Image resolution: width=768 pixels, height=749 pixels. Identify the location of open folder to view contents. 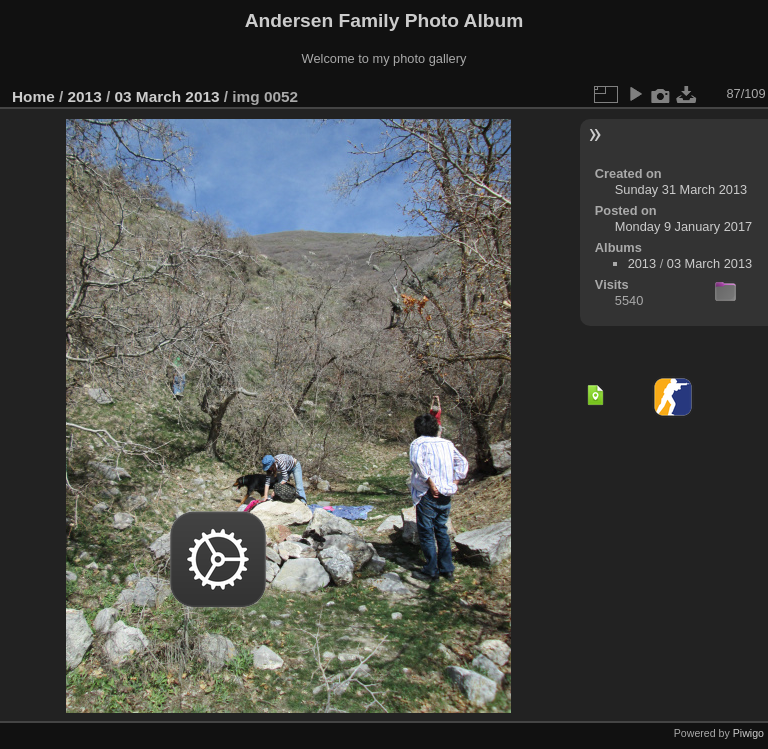
(725, 291).